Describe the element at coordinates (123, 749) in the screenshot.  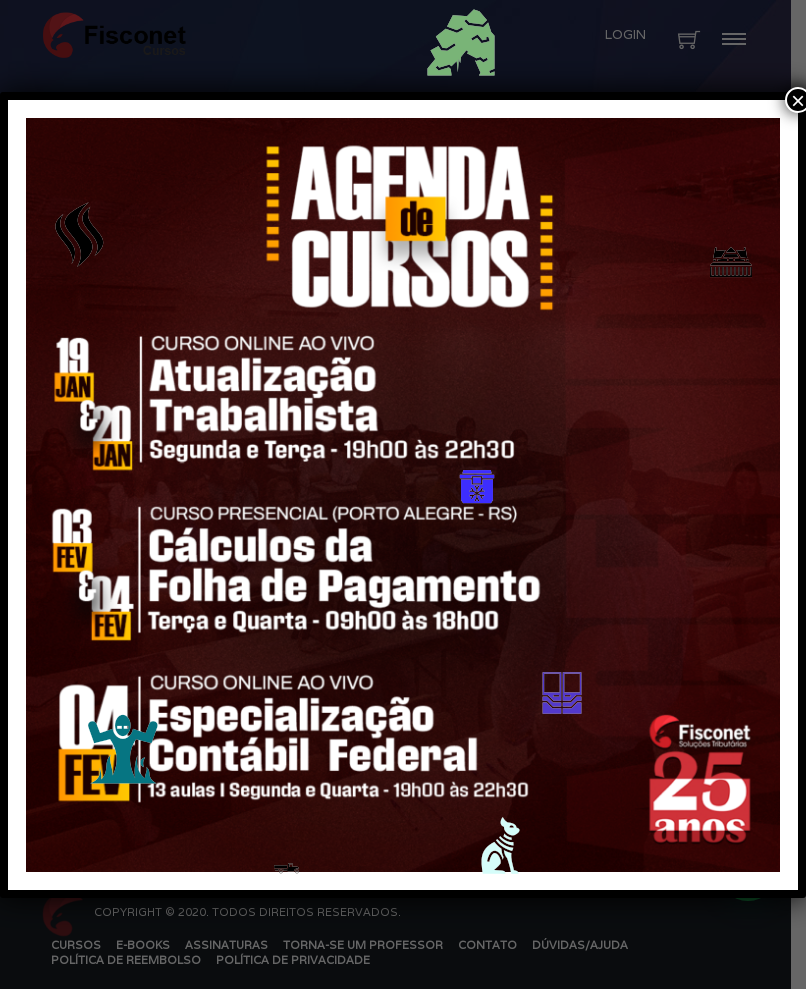
I see `summon or activate ifrit character` at that location.